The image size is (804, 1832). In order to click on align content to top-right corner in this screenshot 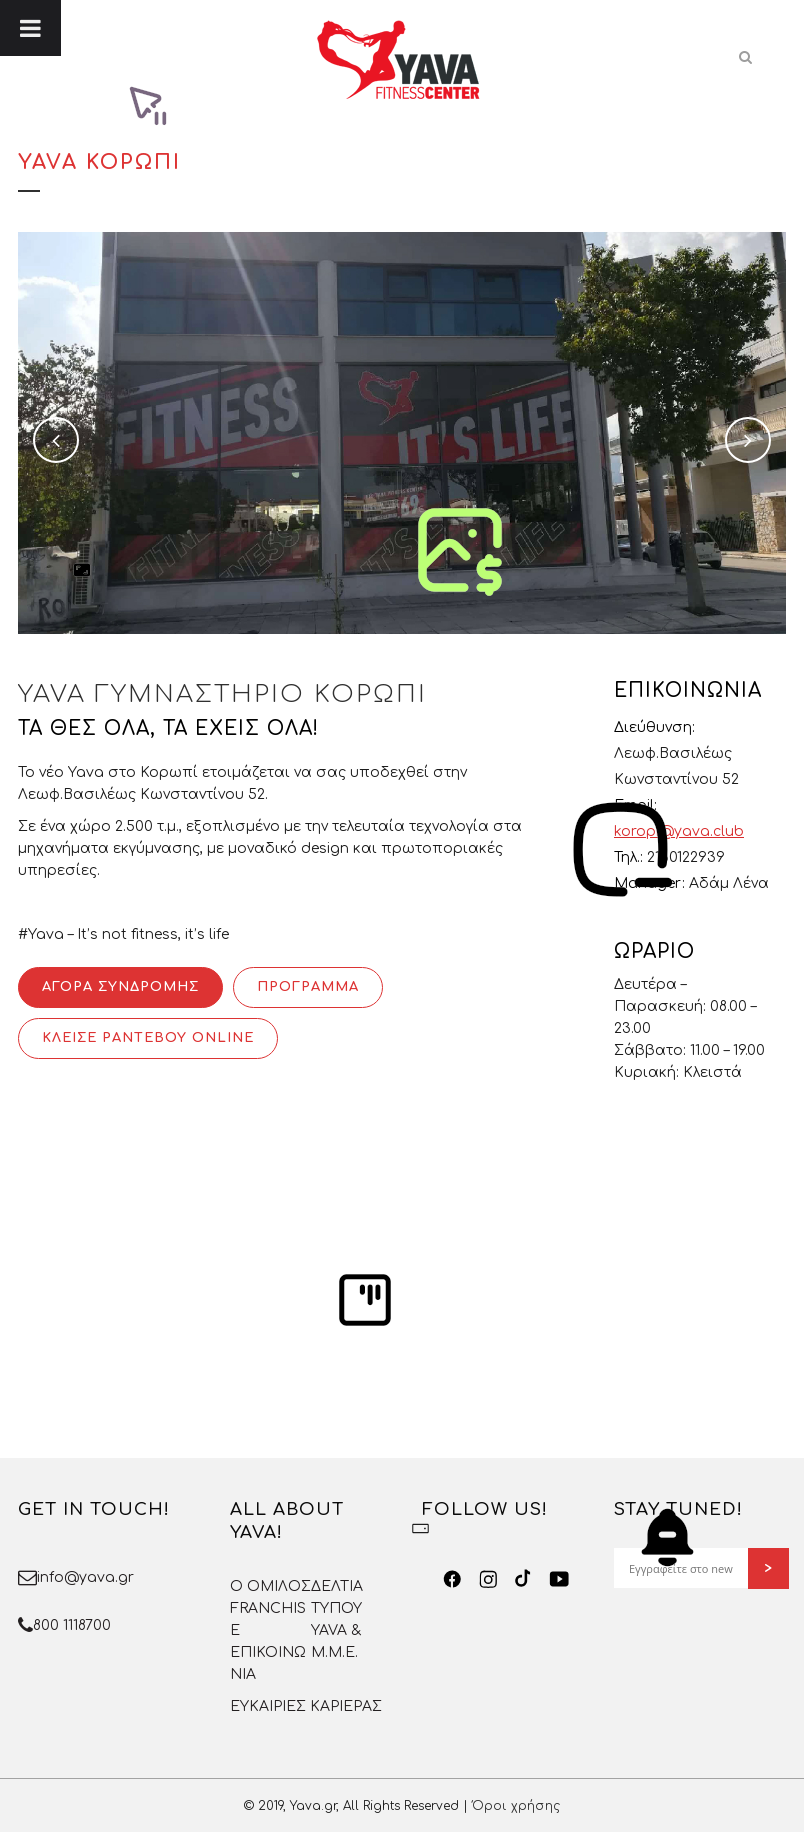, I will do `click(365, 1300)`.